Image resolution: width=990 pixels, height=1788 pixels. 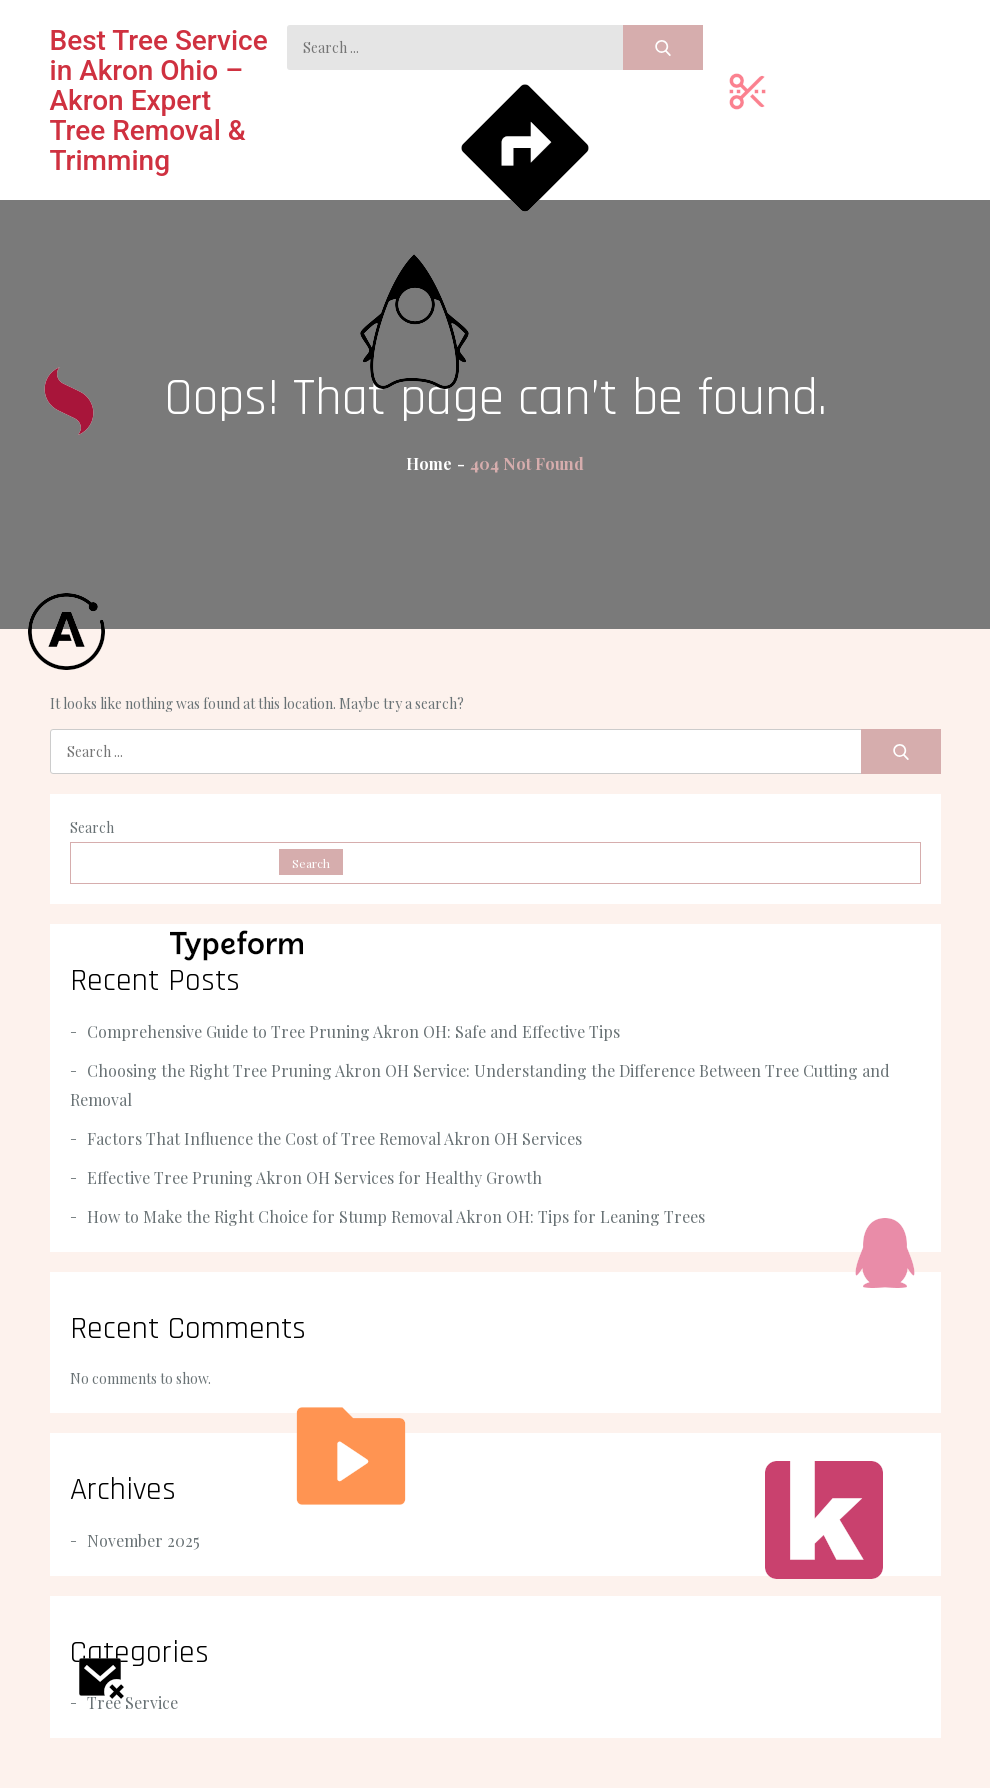 What do you see at coordinates (885, 1253) in the screenshot?
I see `open QQ messaging app` at bounding box center [885, 1253].